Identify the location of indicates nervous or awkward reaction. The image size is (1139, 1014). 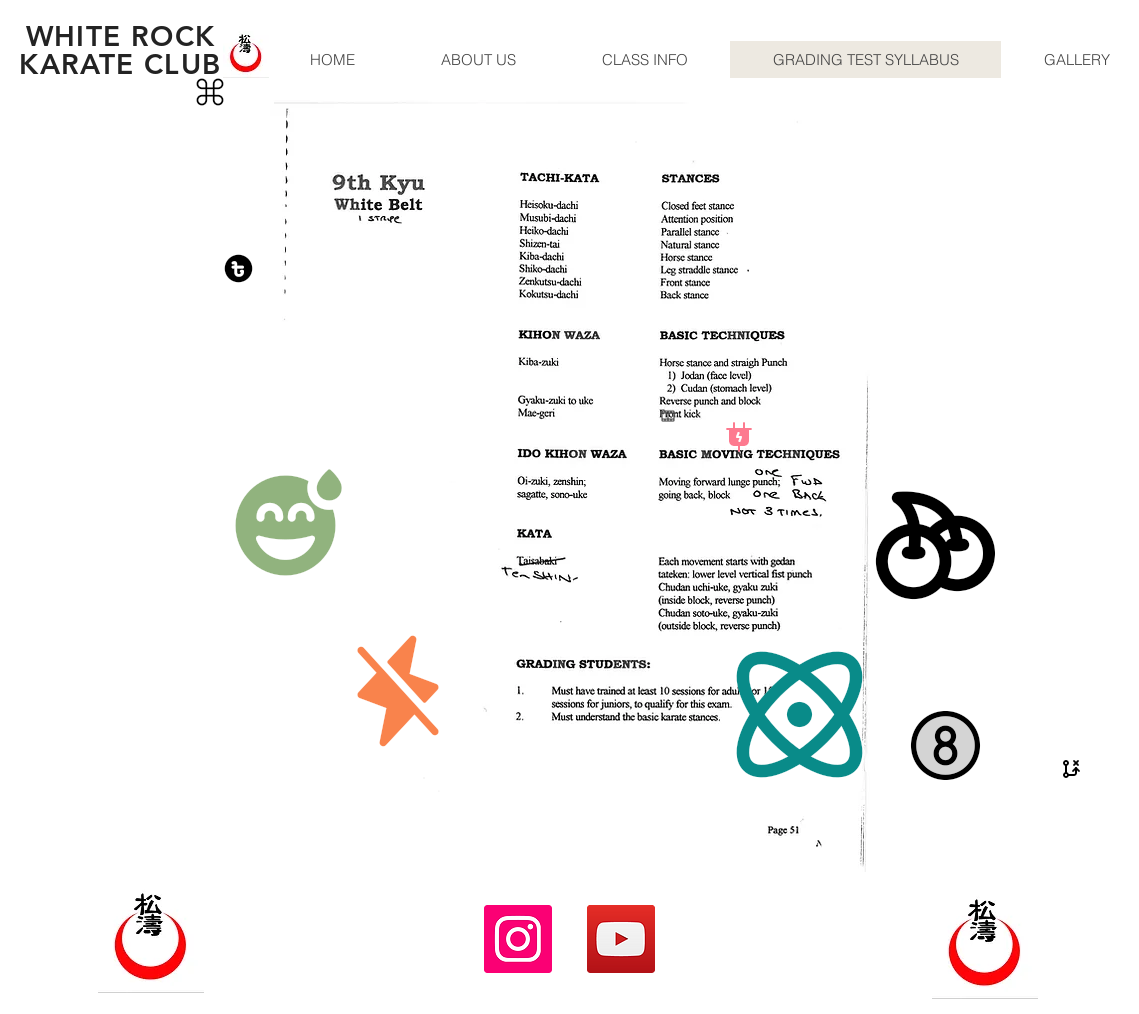
(285, 525).